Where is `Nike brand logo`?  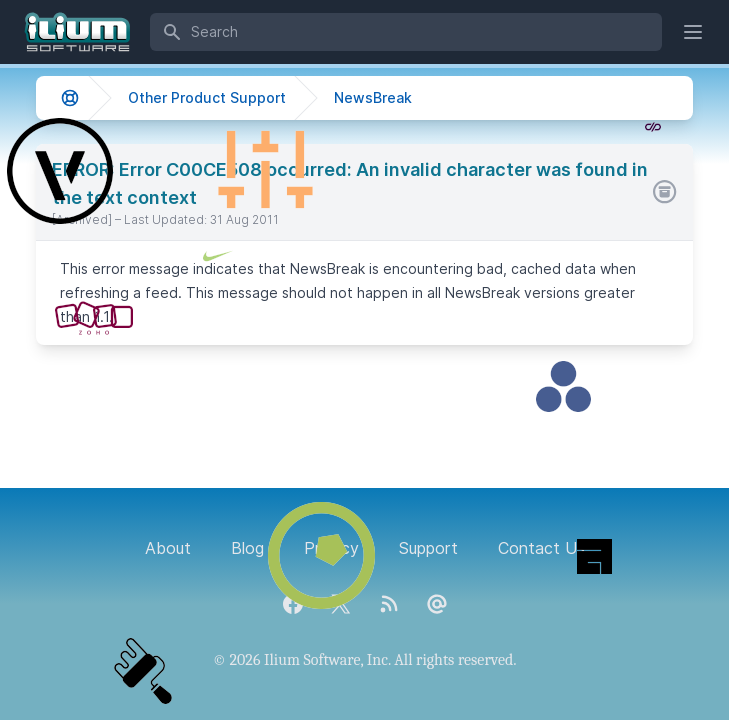
Nike brand logo is located at coordinates (218, 256).